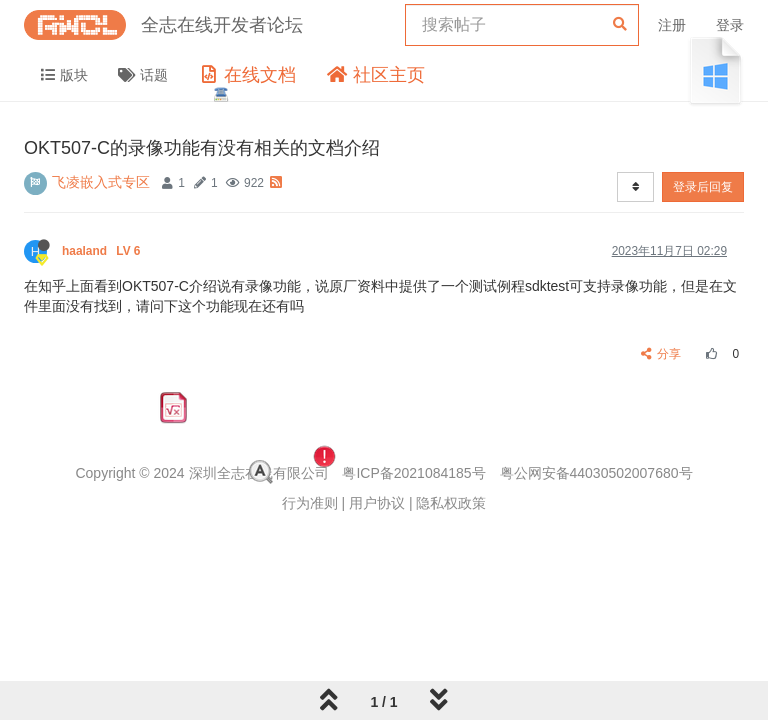 Image resolution: width=768 pixels, height=720 pixels. Describe the element at coordinates (173, 407) in the screenshot. I see `open an opendocument formula file` at that location.